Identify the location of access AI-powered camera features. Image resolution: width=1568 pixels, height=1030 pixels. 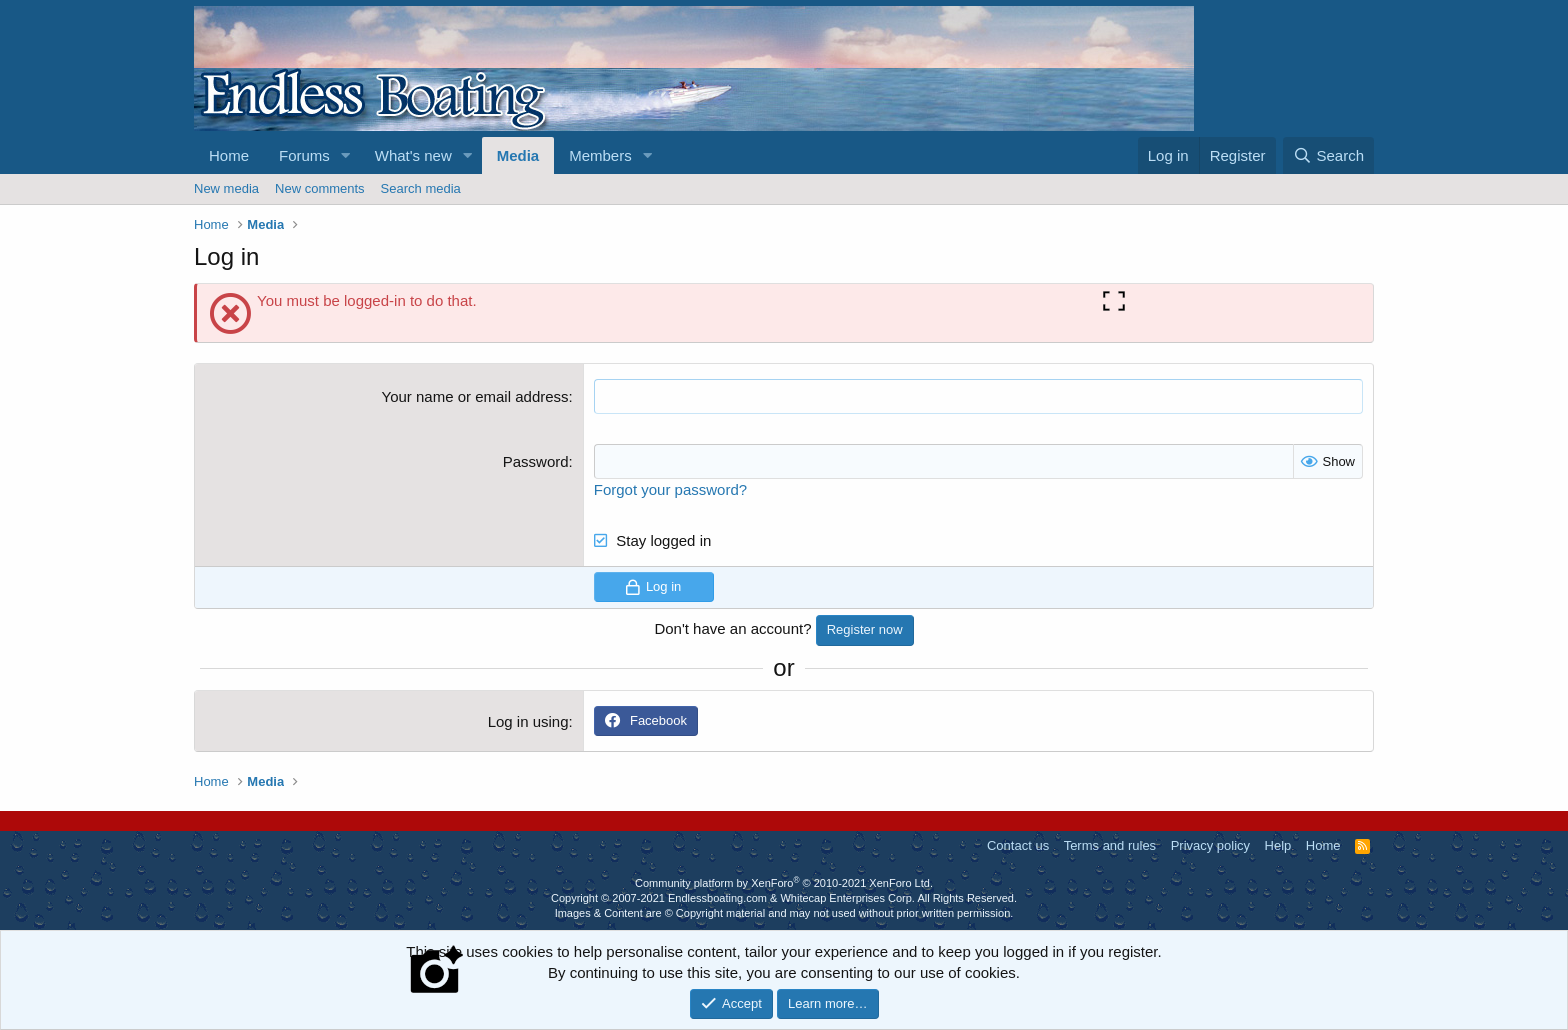
(434, 971).